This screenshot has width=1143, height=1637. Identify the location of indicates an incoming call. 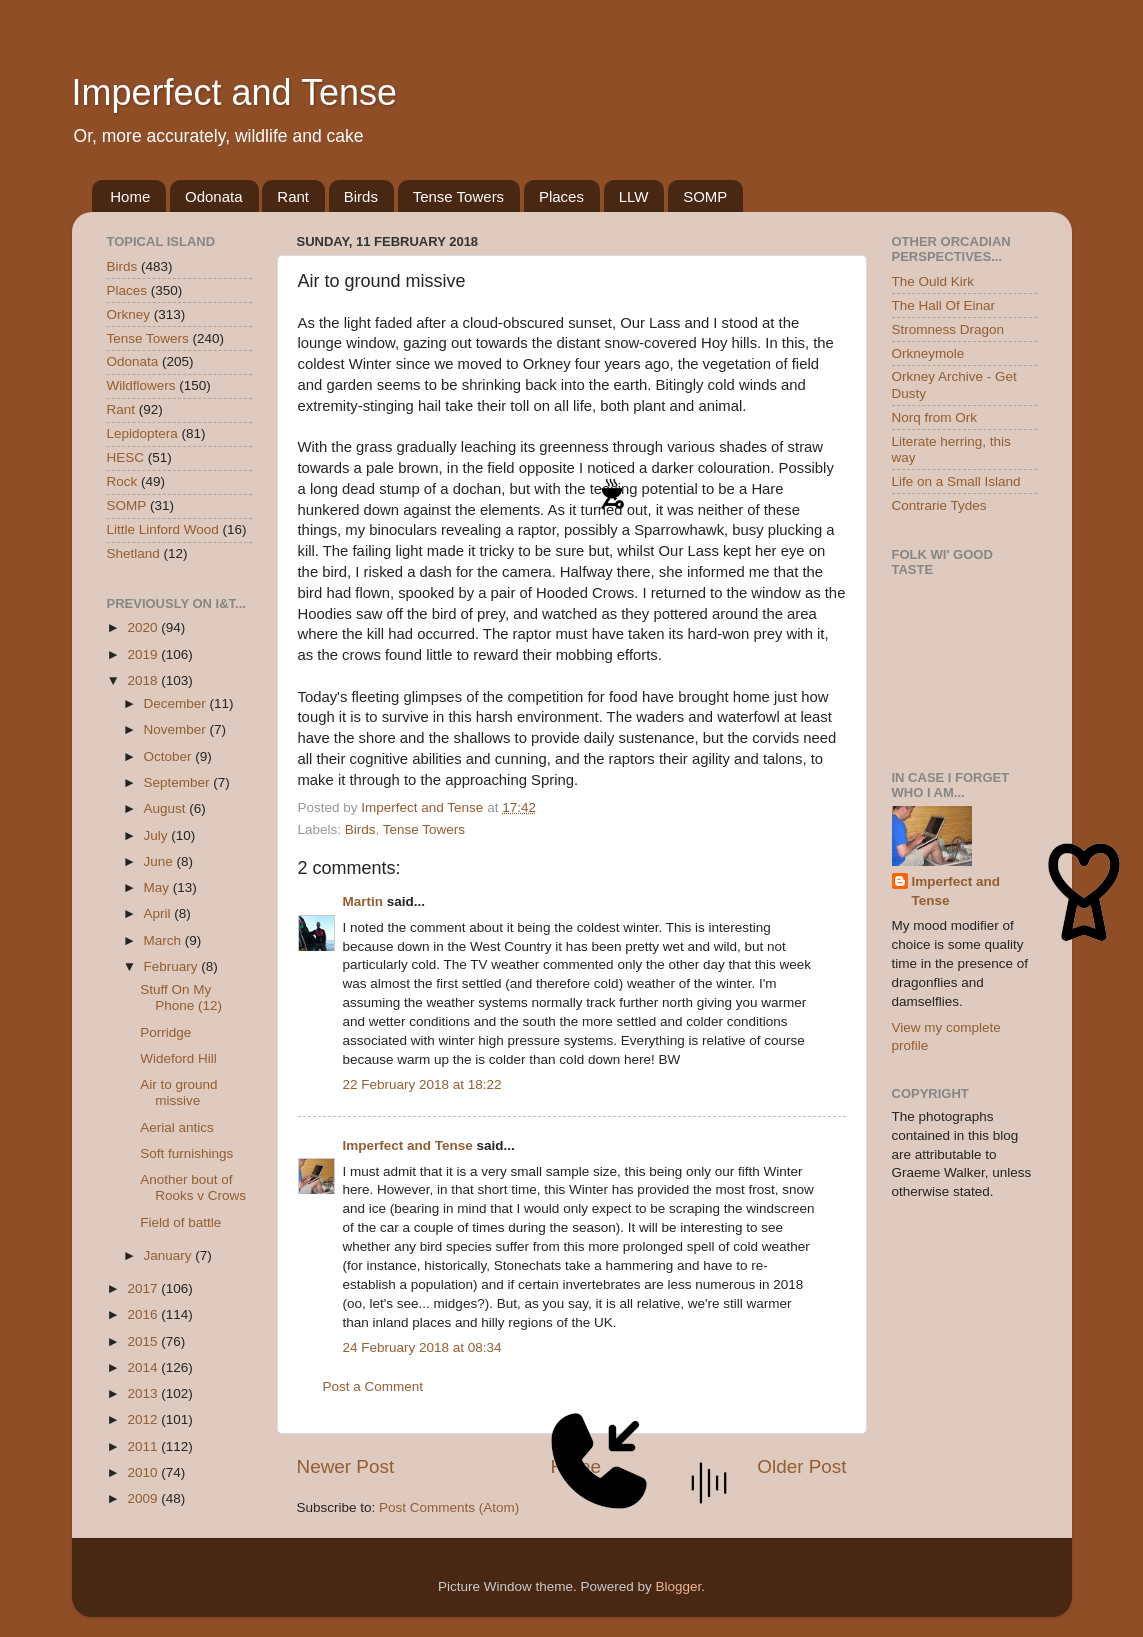
(601, 1459).